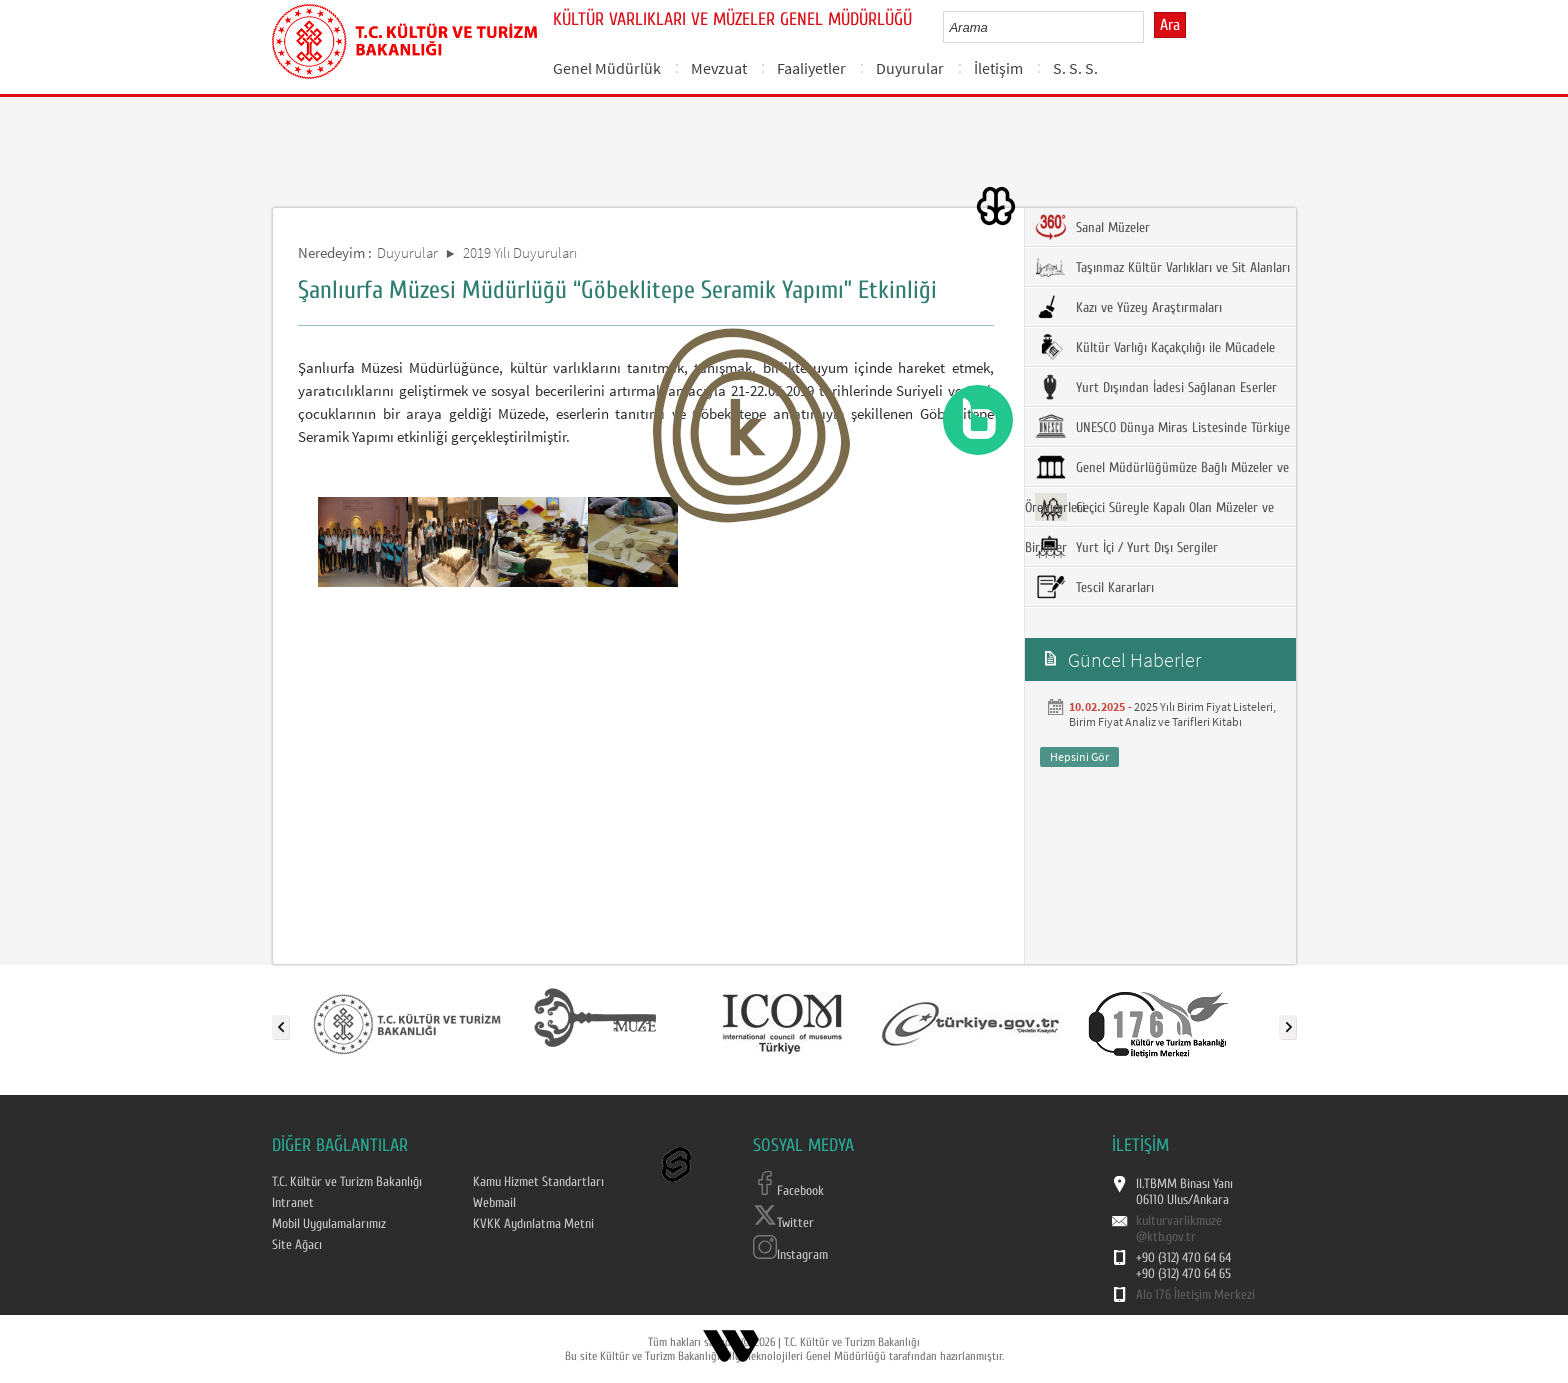 The image size is (1568, 1383). Describe the element at coordinates (731, 1346) in the screenshot. I see `western union logo` at that location.